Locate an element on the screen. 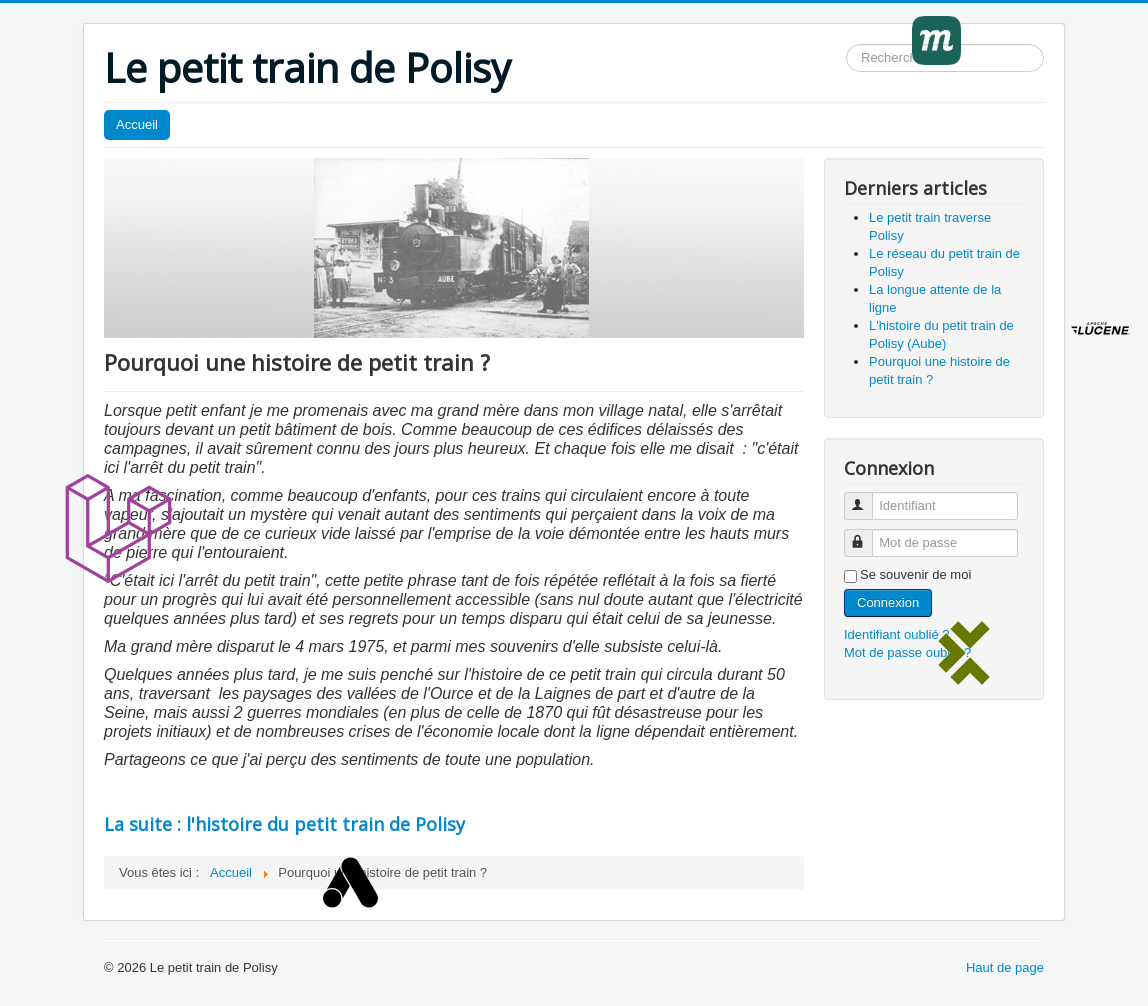  Laravel framework branding or integration is located at coordinates (118, 528).